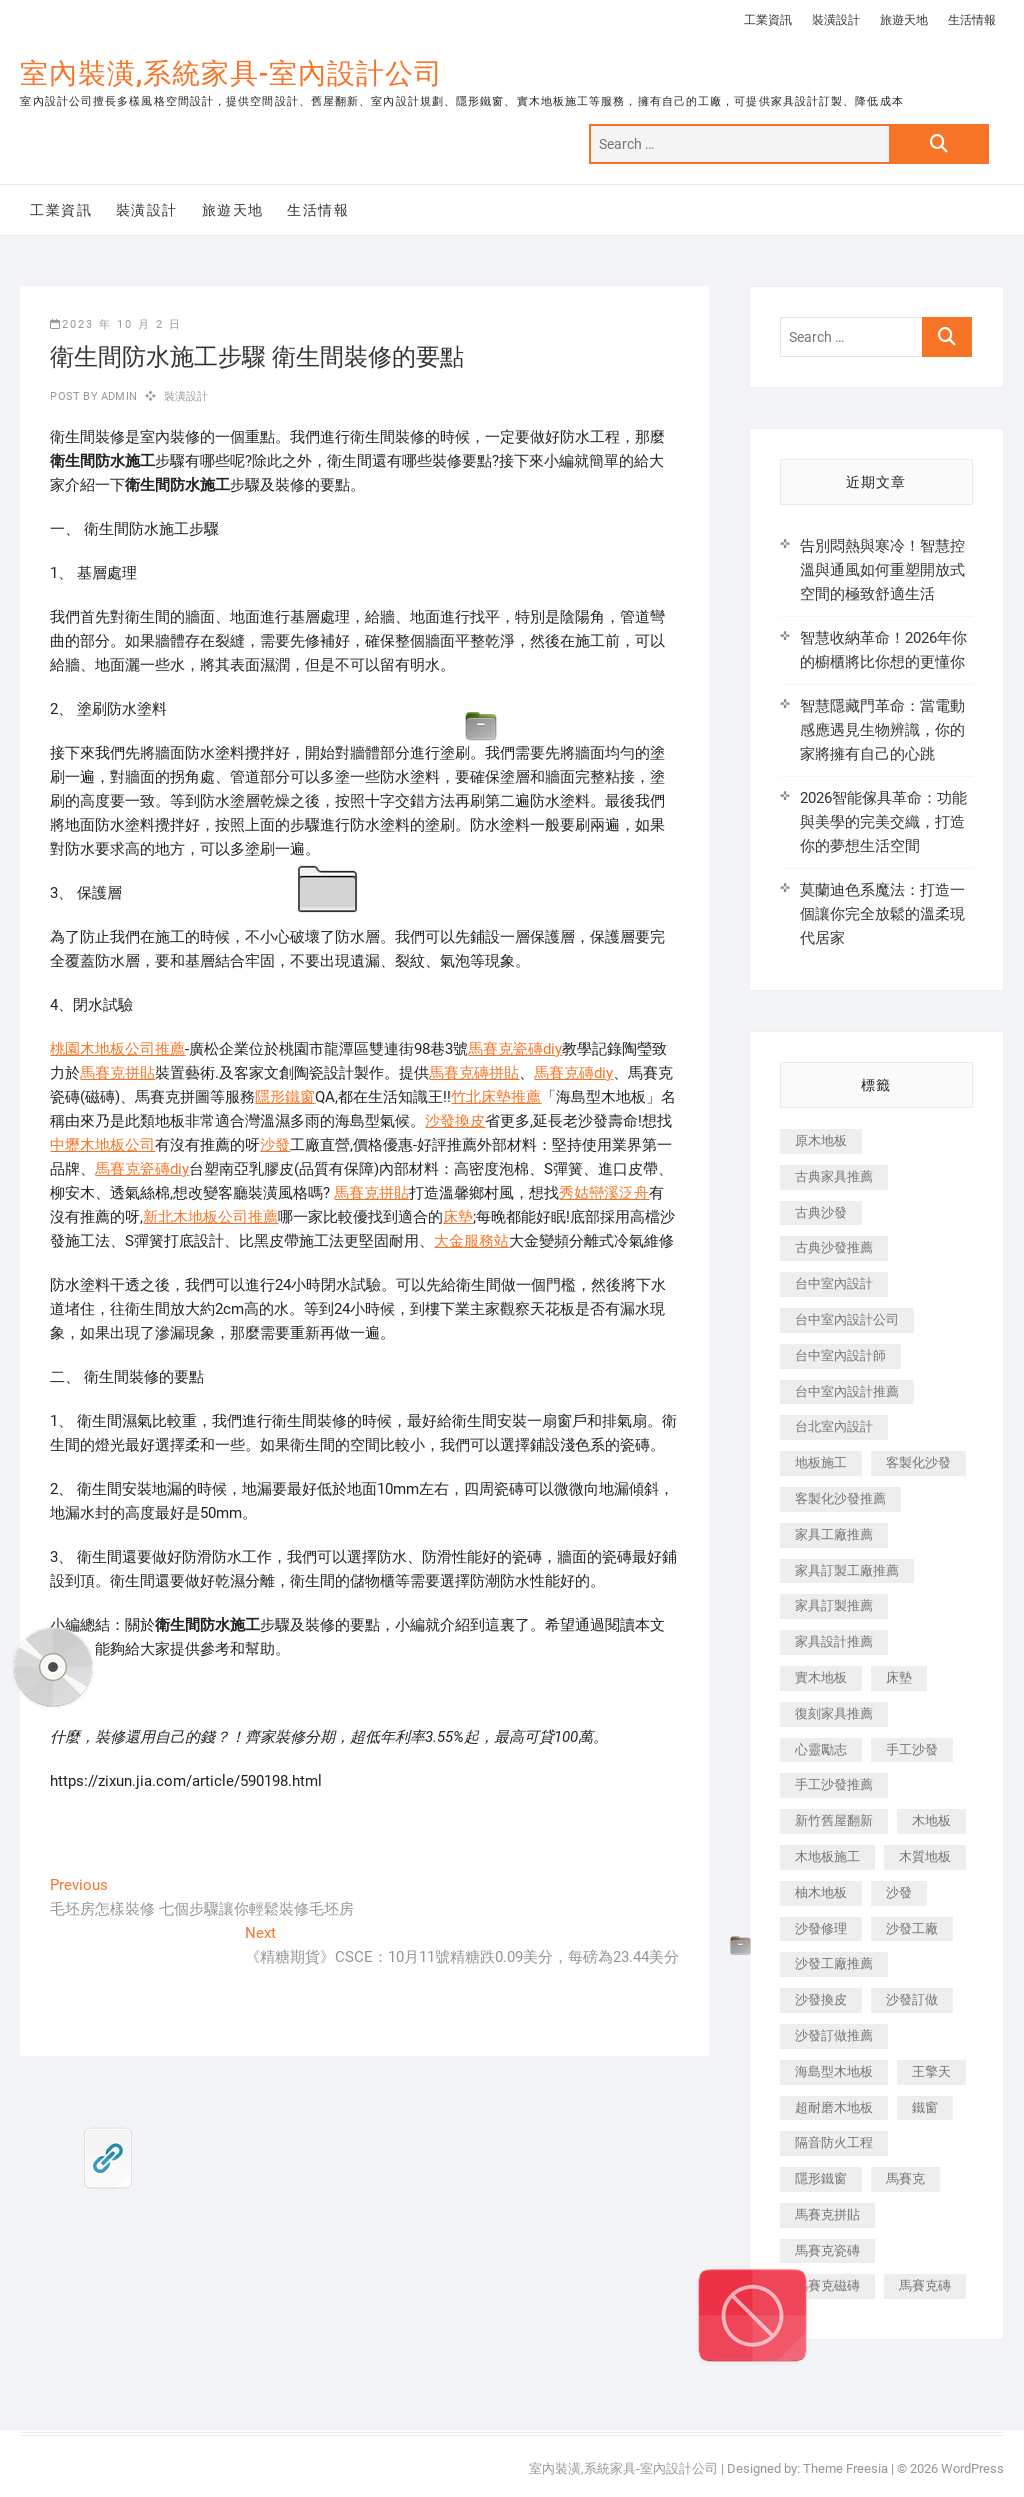  Describe the element at coordinates (327, 888) in the screenshot. I see `selected folder in mail sidebar` at that location.